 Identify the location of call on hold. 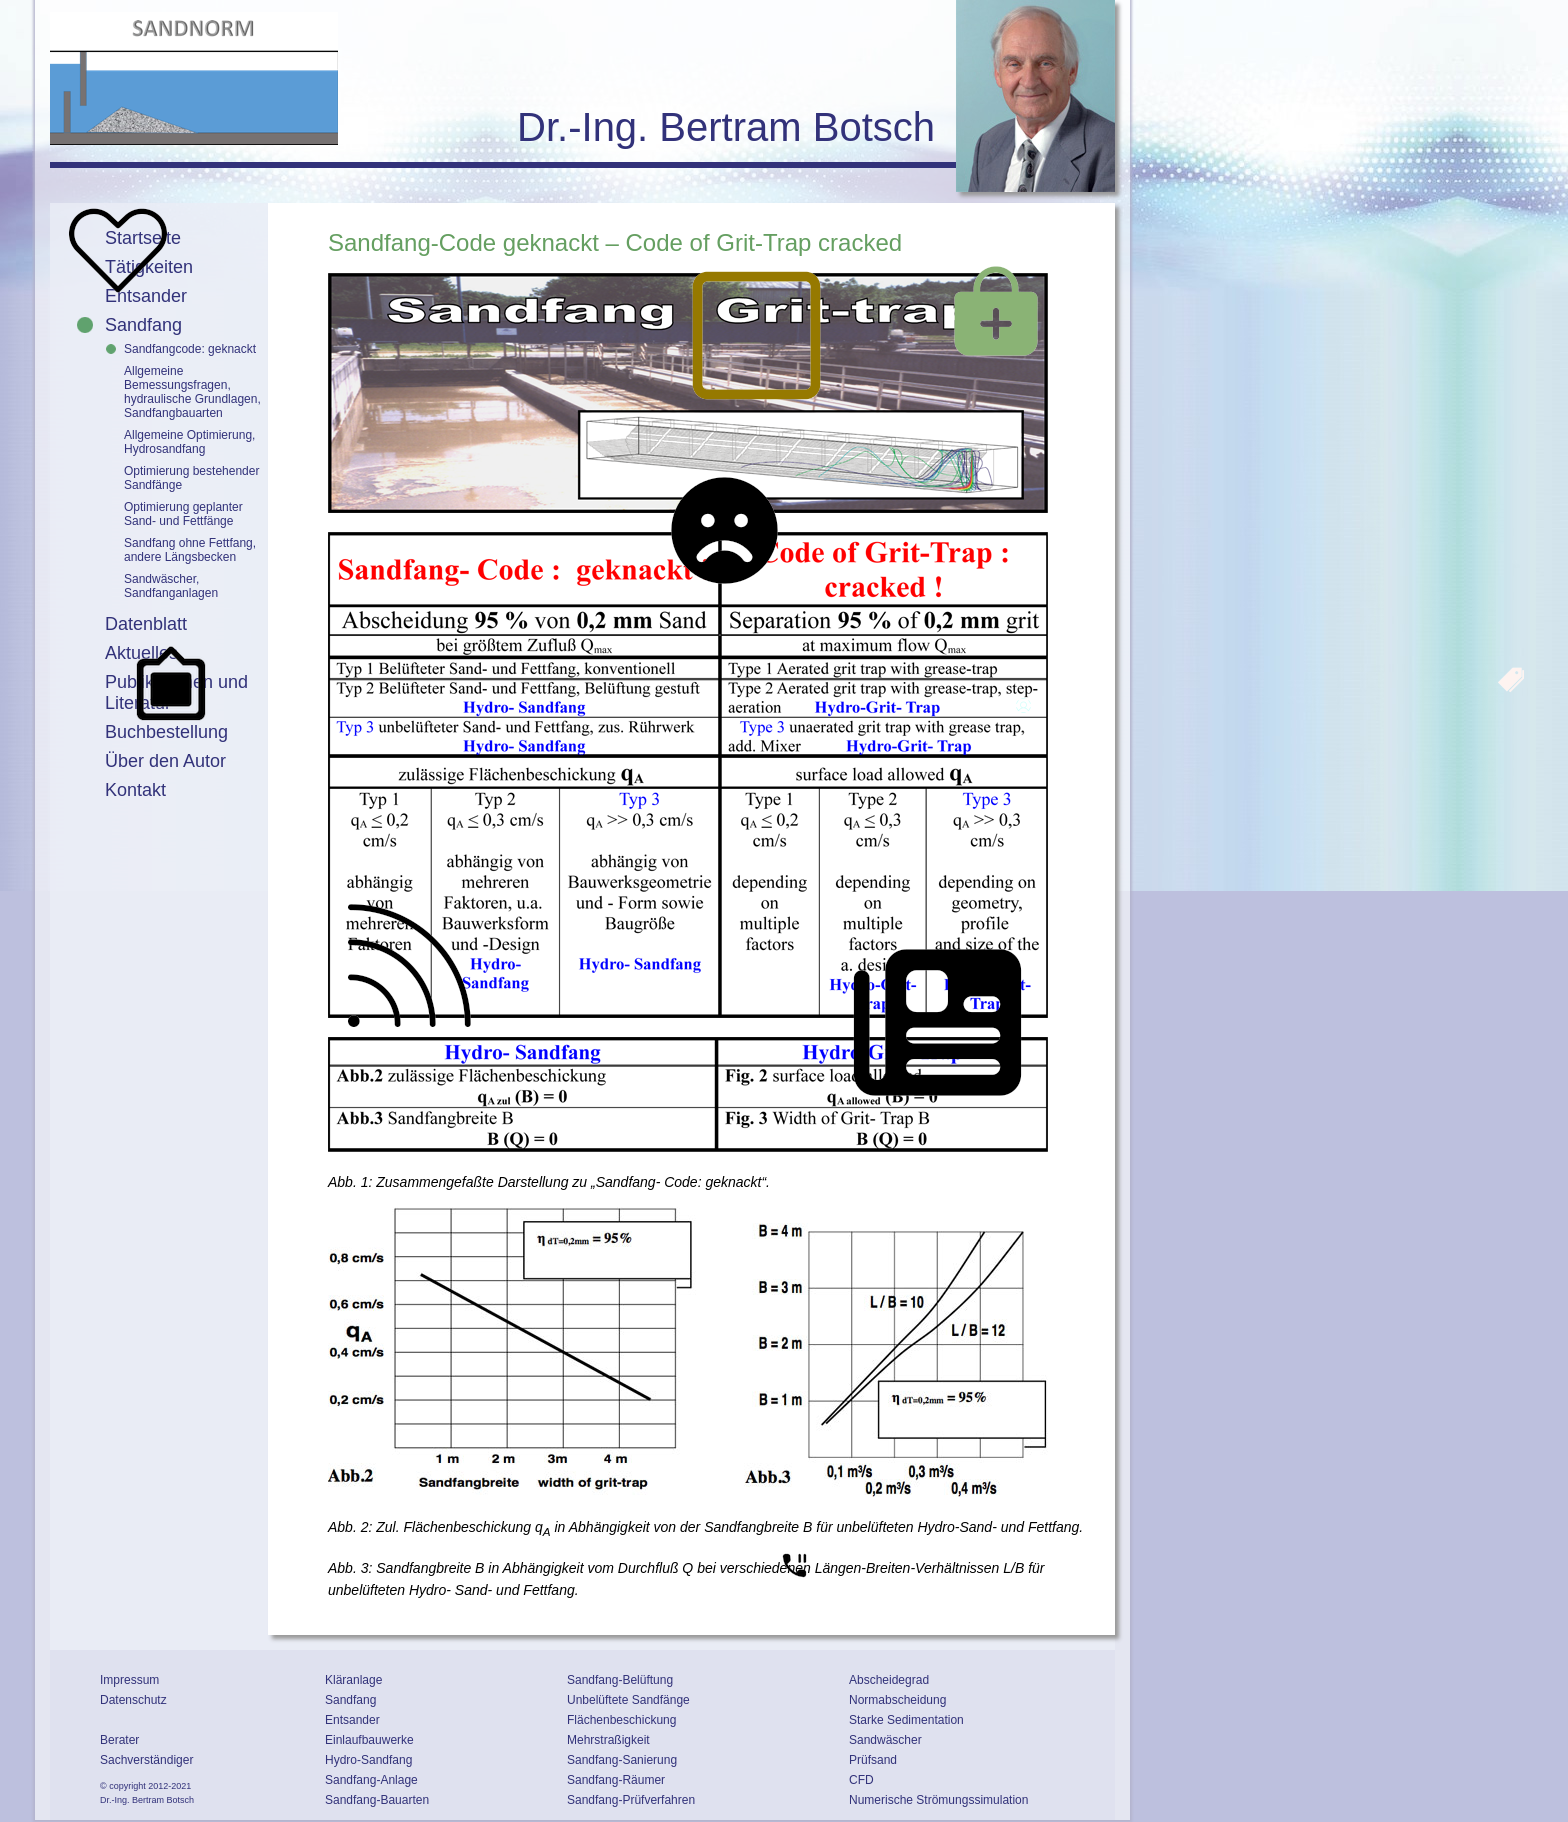
(794, 1565).